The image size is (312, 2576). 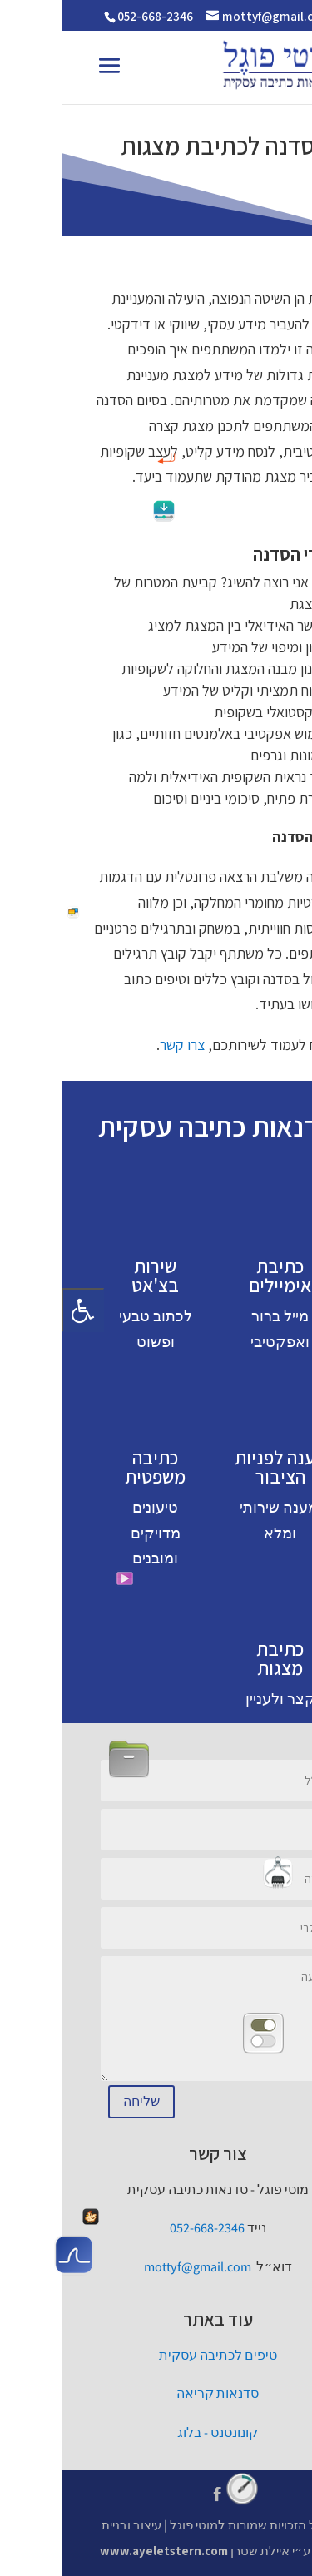 I want to click on open the GNOME Videos (Totem) media player, so click(x=125, y=1578).